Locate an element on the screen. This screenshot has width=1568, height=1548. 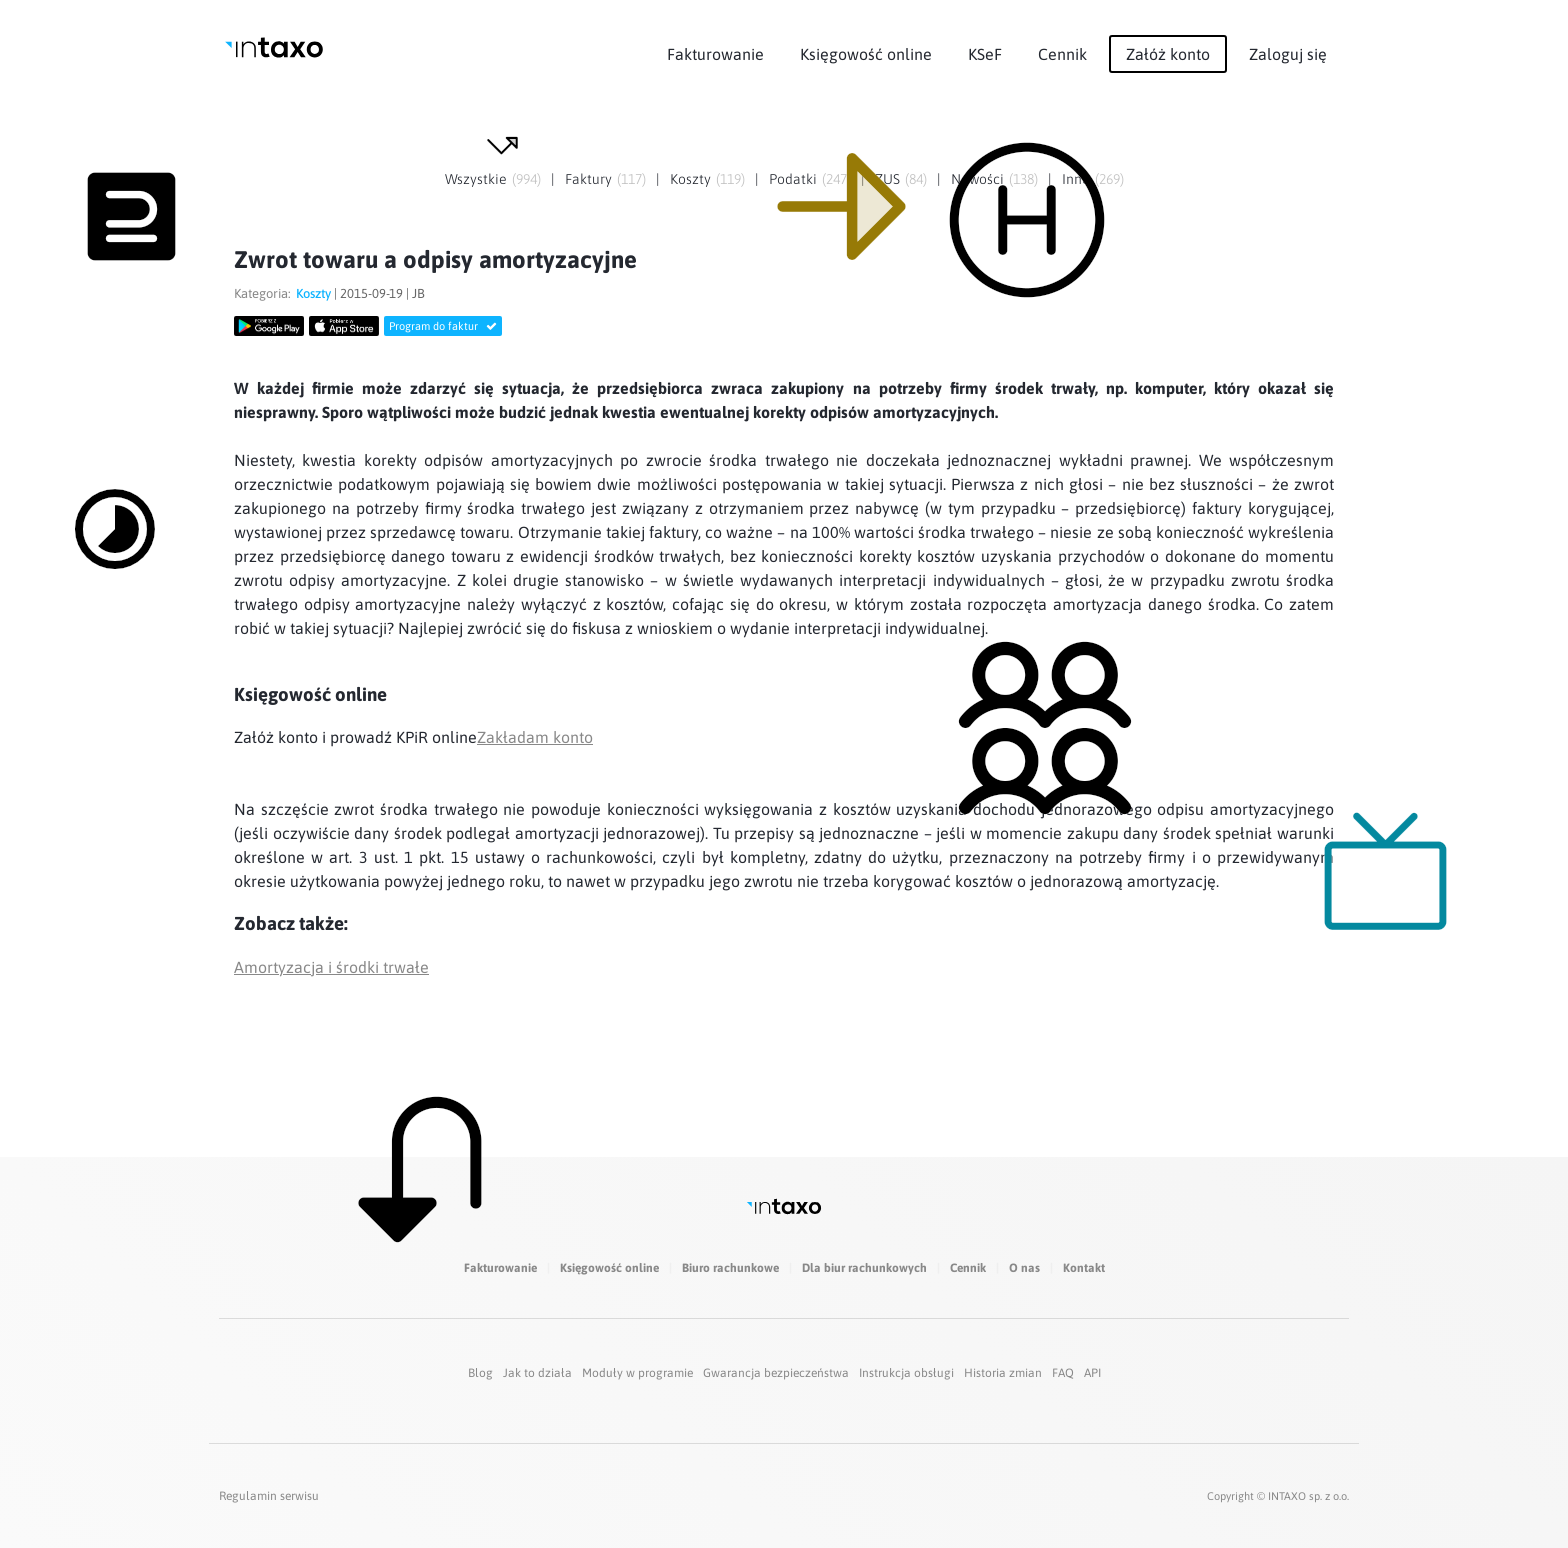
view all team members is located at coordinates (1045, 728).